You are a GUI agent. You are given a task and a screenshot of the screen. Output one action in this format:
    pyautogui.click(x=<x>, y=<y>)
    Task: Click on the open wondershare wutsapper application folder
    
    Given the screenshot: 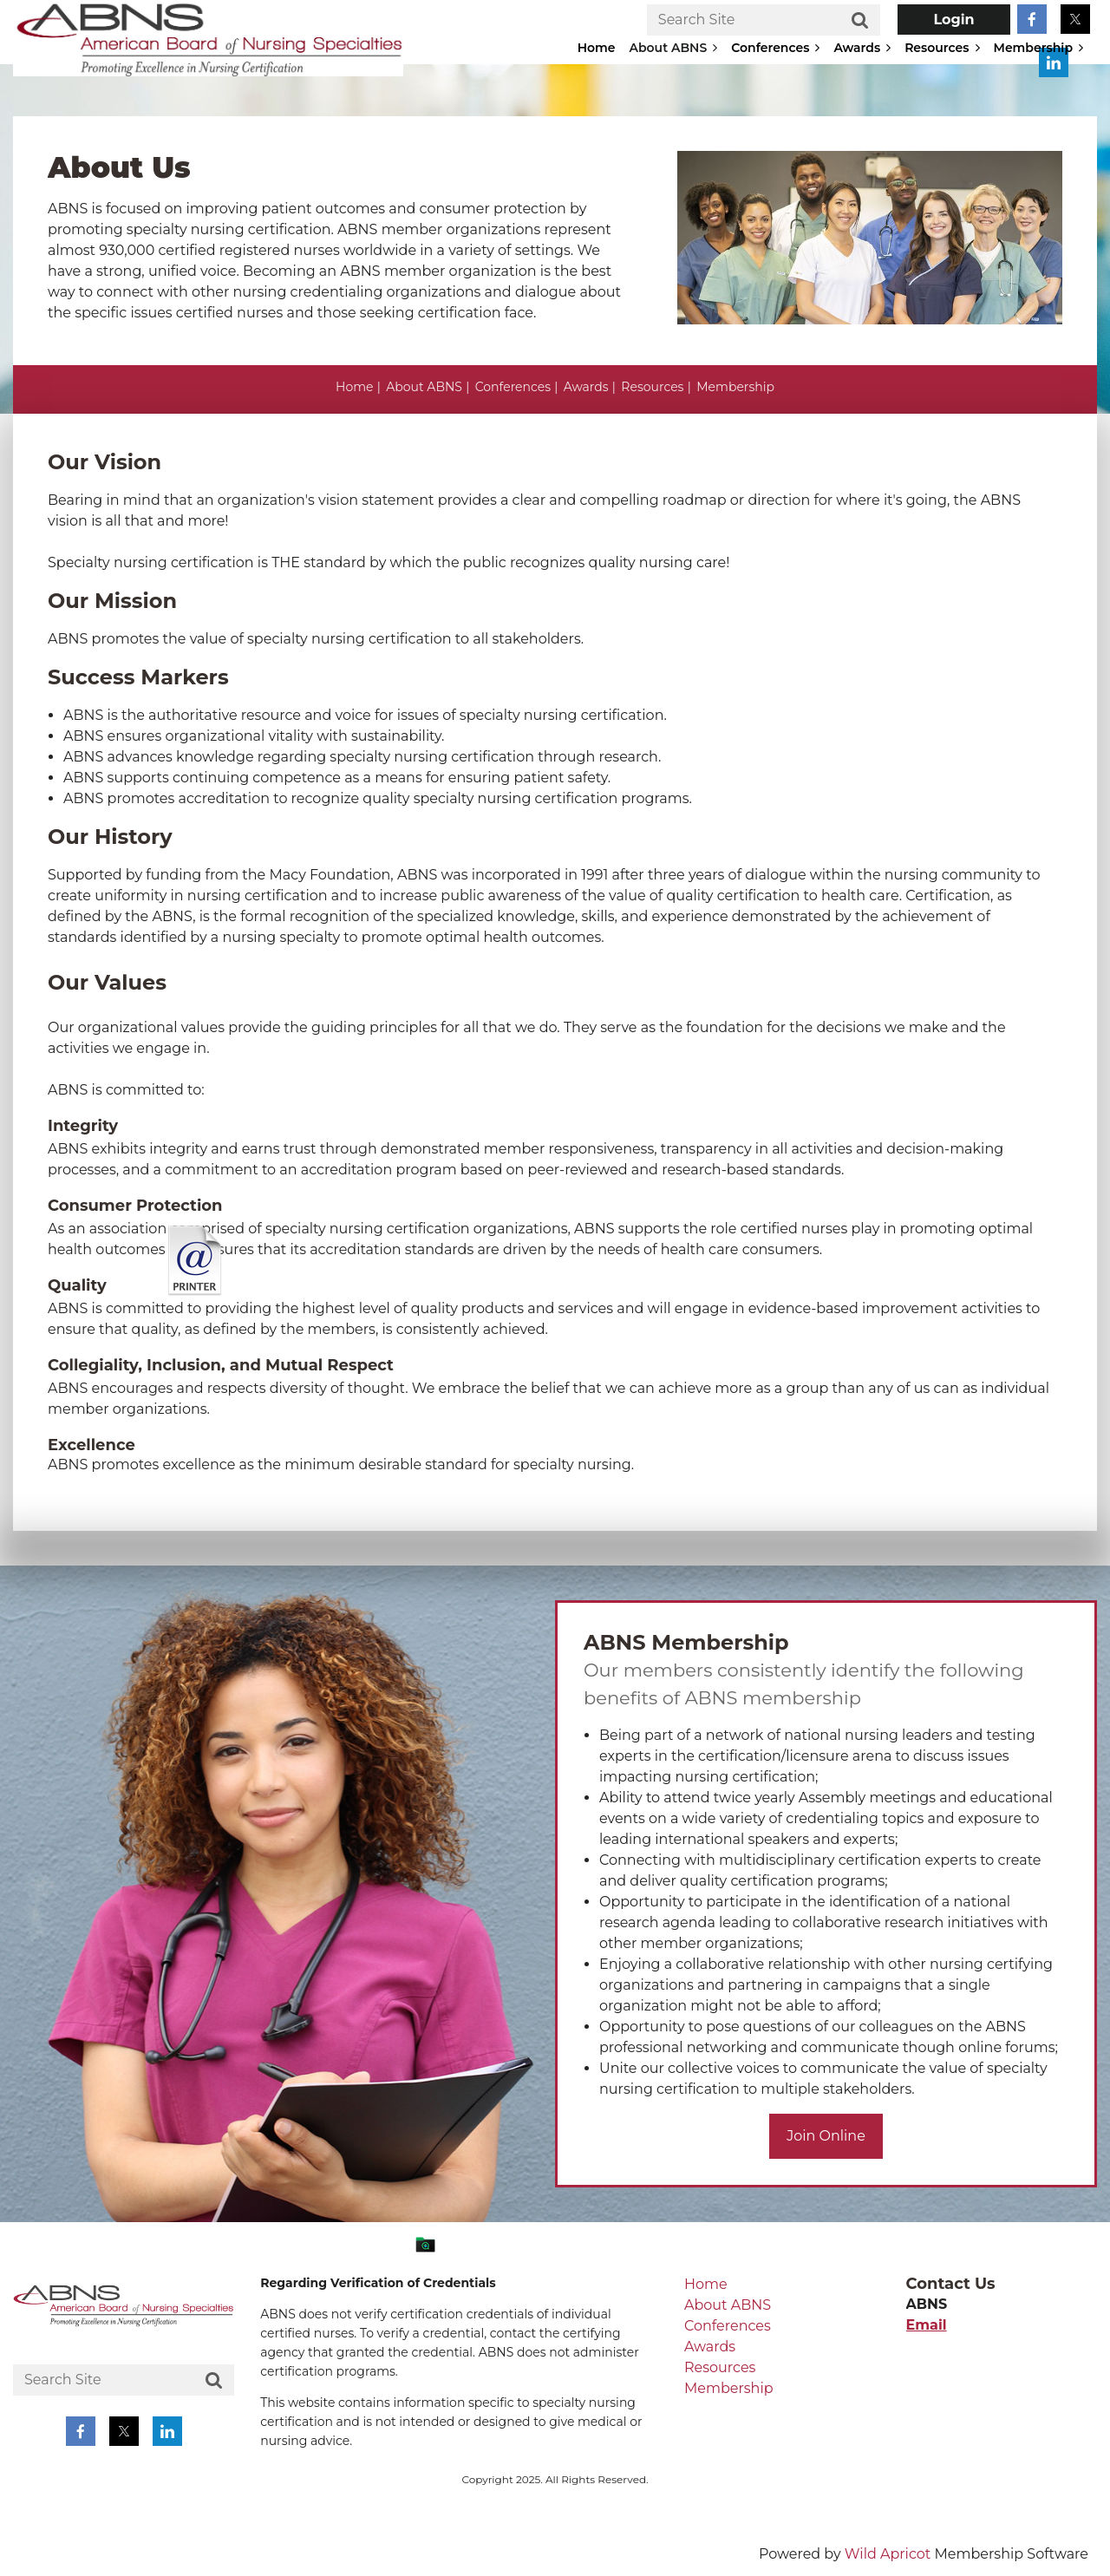 What is the action you would take?
    pyautogui.click(x=425, y=2245)
    